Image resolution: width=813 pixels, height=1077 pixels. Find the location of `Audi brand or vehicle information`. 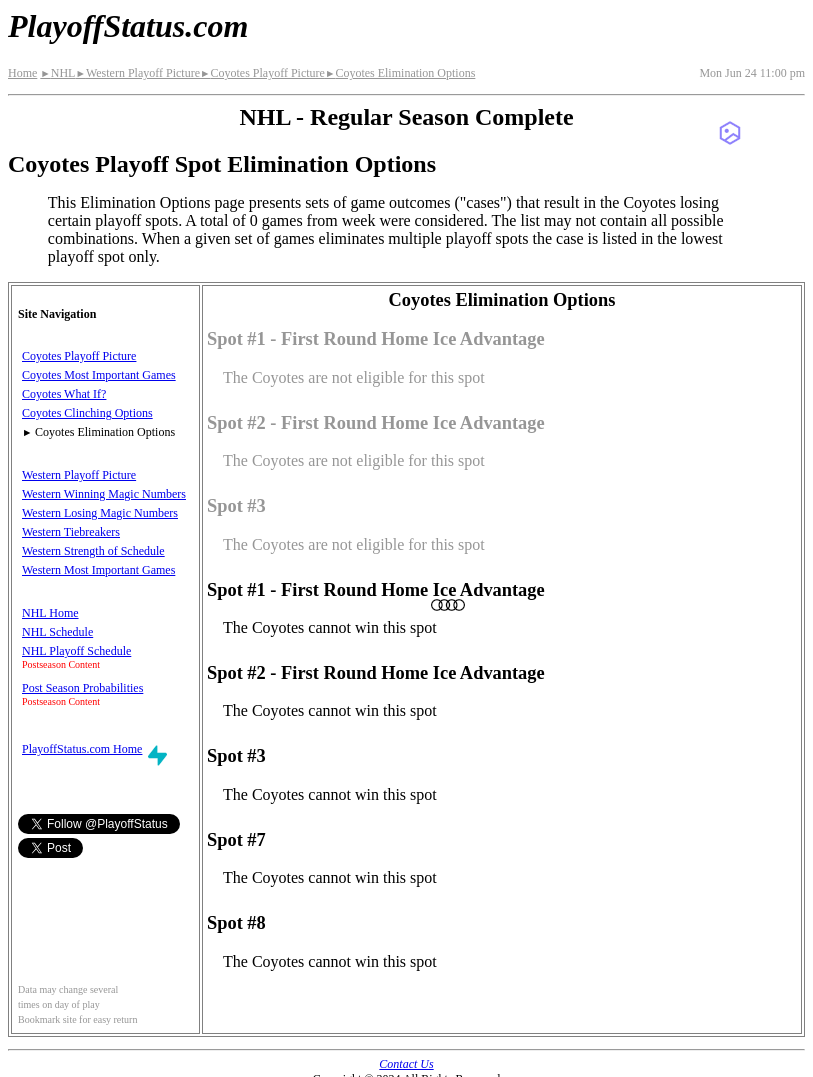

Audi brand or vehicle information is located at coordinates (448, 605).